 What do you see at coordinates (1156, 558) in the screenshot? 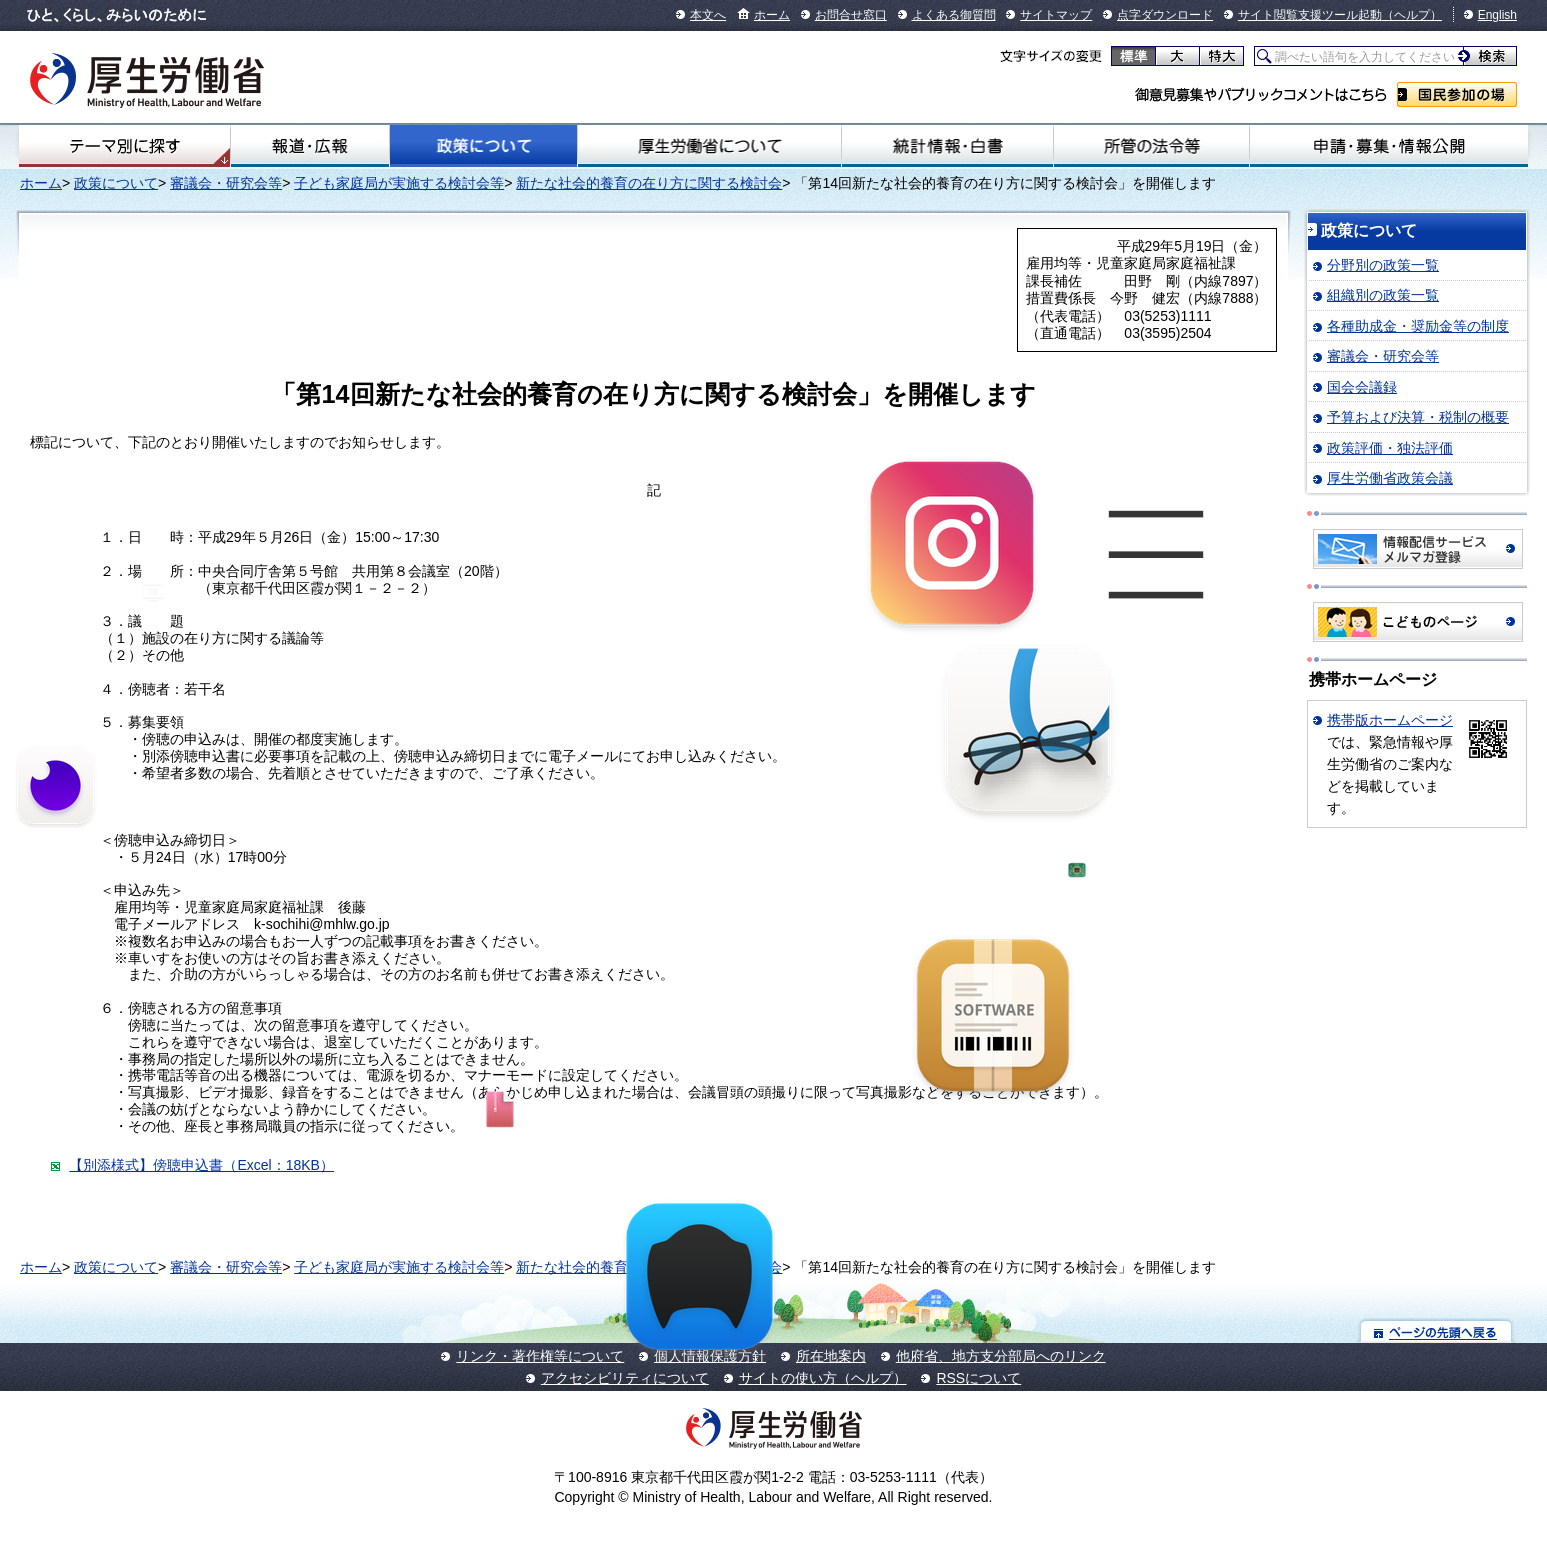
I see `open navigation menu` at bounding box center [1156, 558].